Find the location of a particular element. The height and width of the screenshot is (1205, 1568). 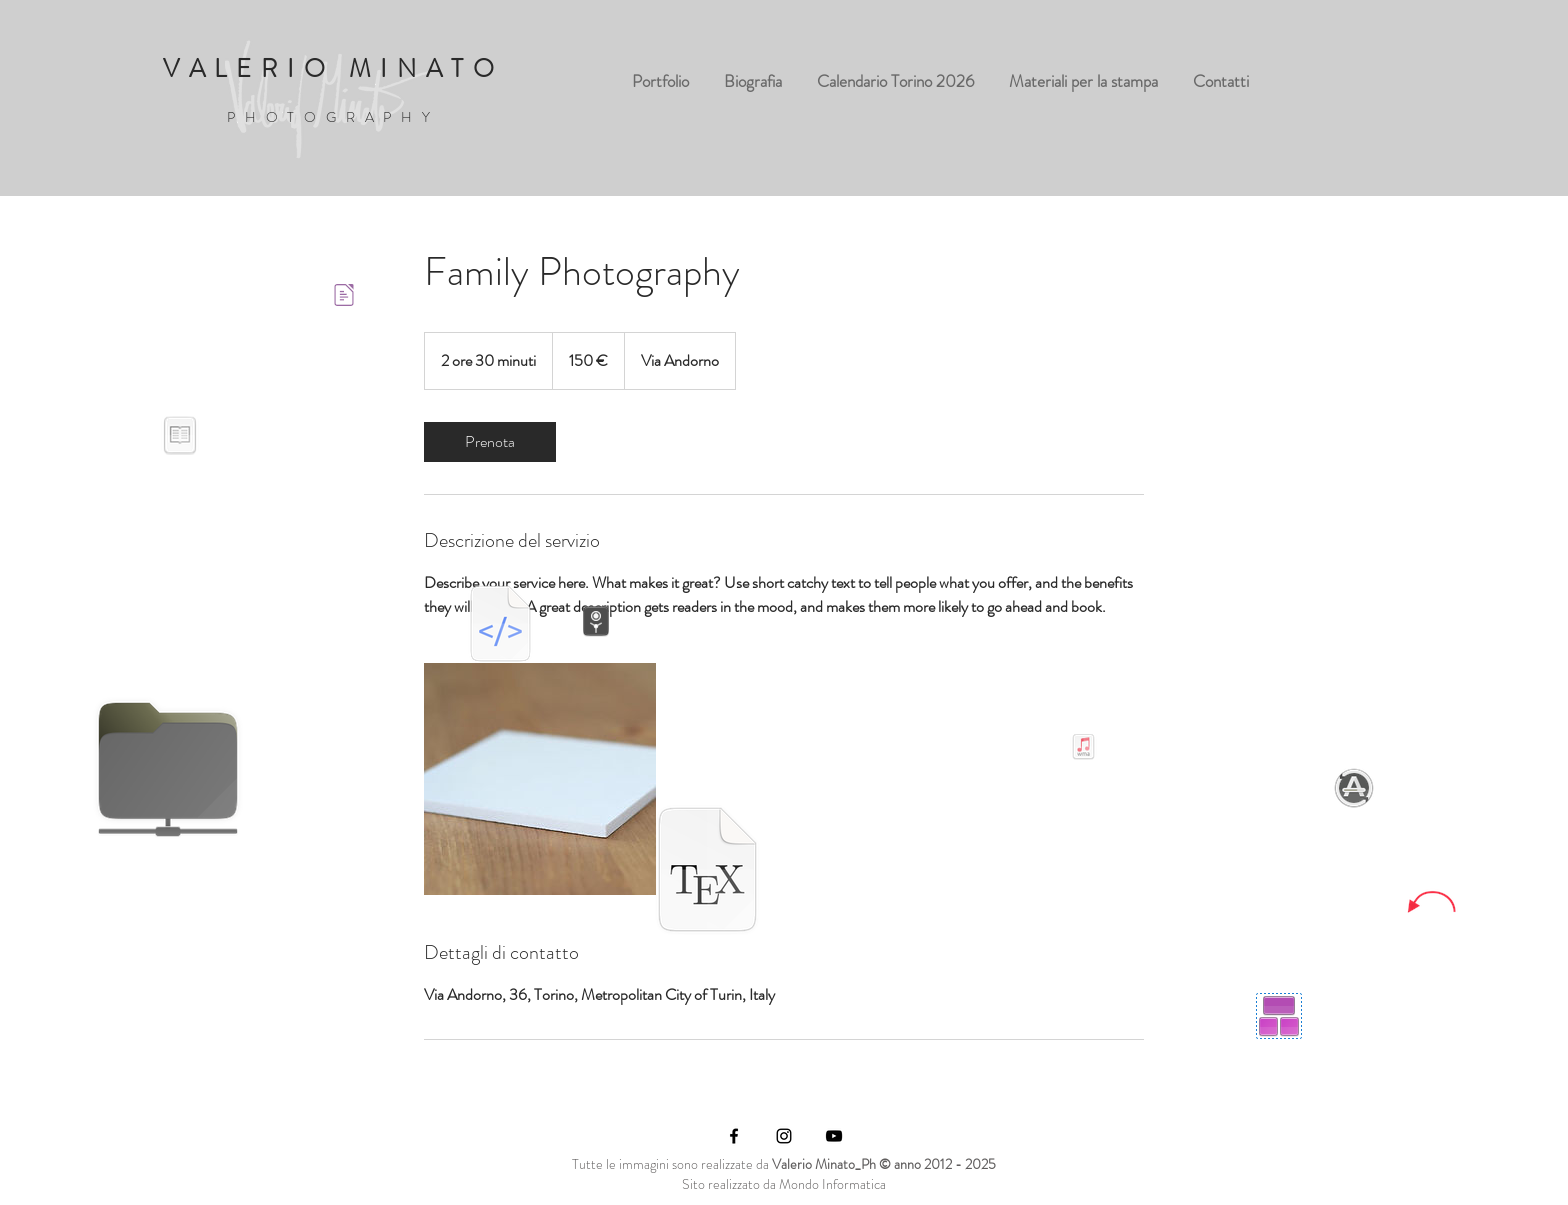

undo the last action is located at coordinates (1431, 901).